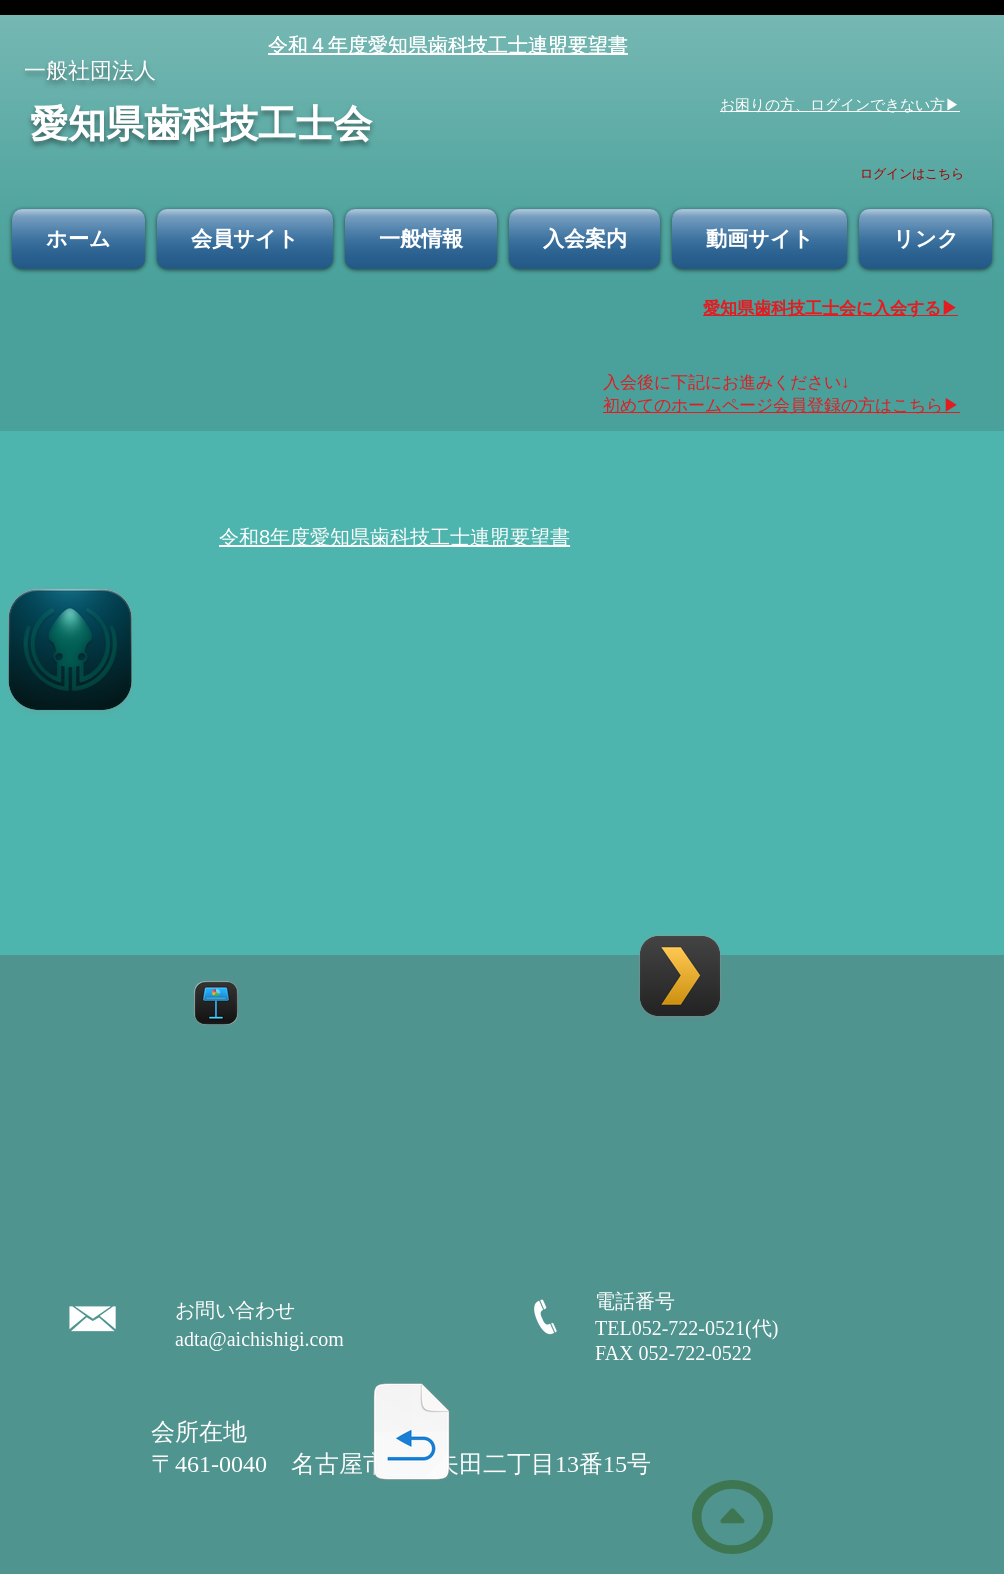 This screenshot has height=1574, width=1004. What do you see at coordinates (411, 1431) in the screenshot?
I see `revert document to previous version` at bounding box center [411, 1431].